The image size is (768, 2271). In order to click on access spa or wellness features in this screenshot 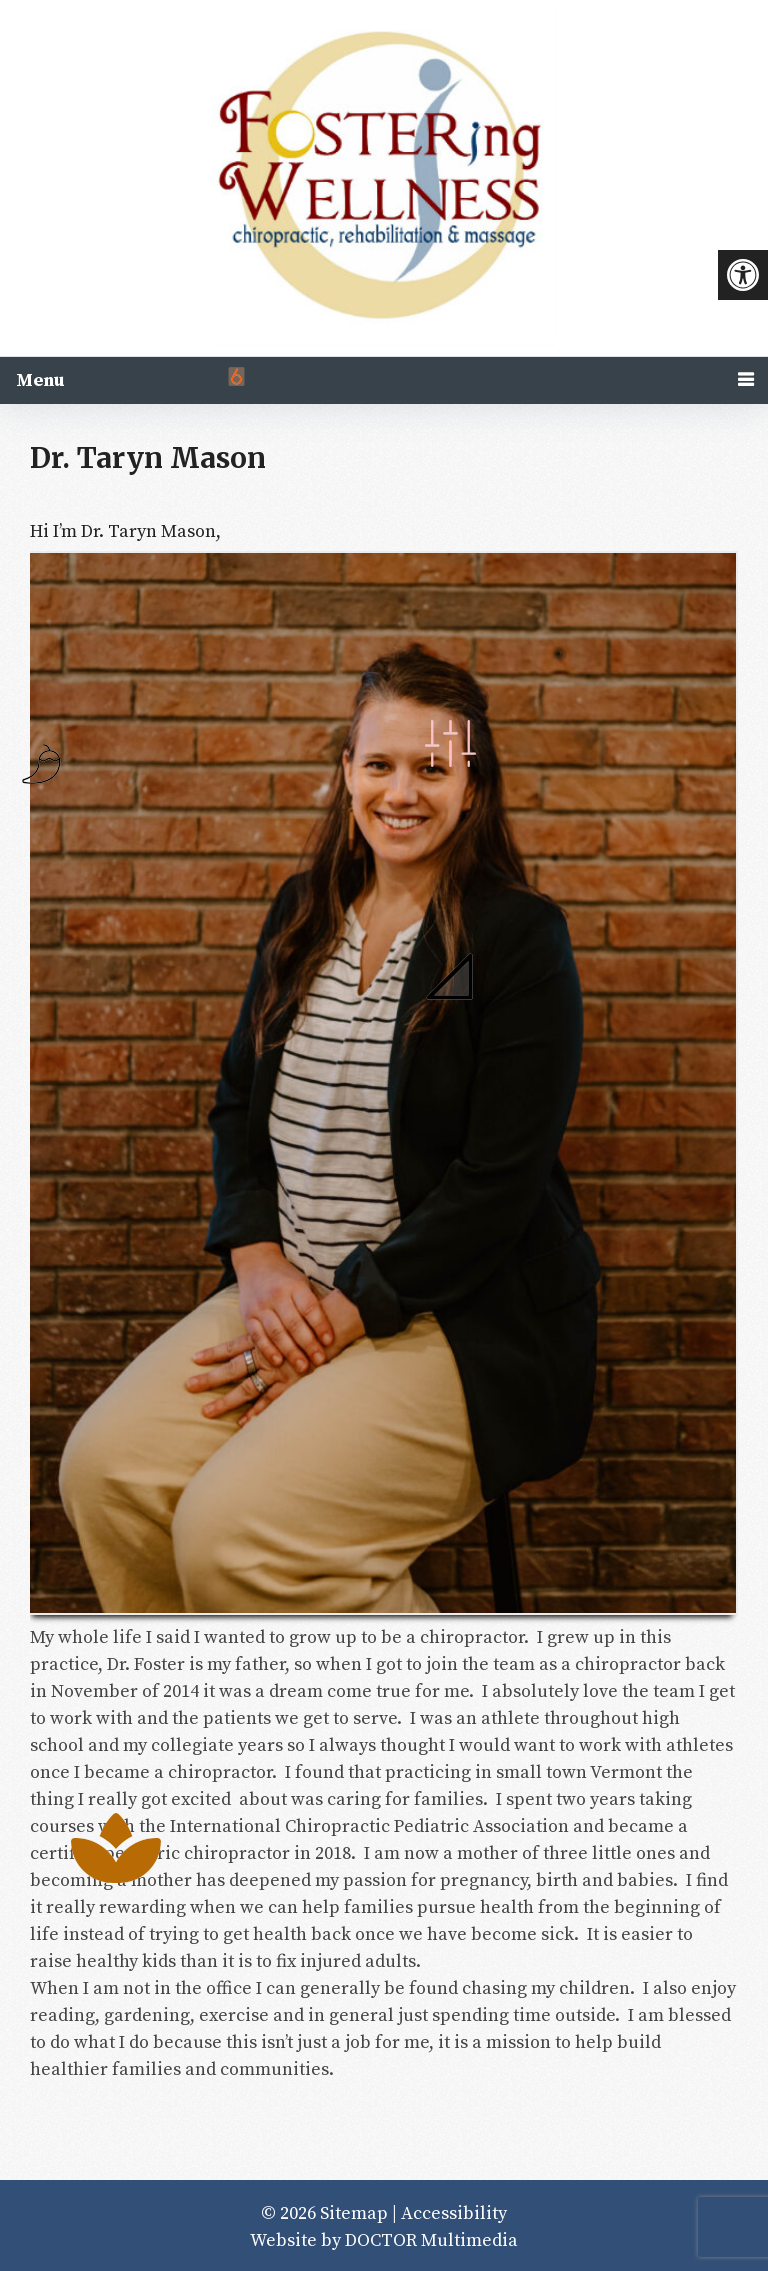, I will do `click(116, 1848)`.